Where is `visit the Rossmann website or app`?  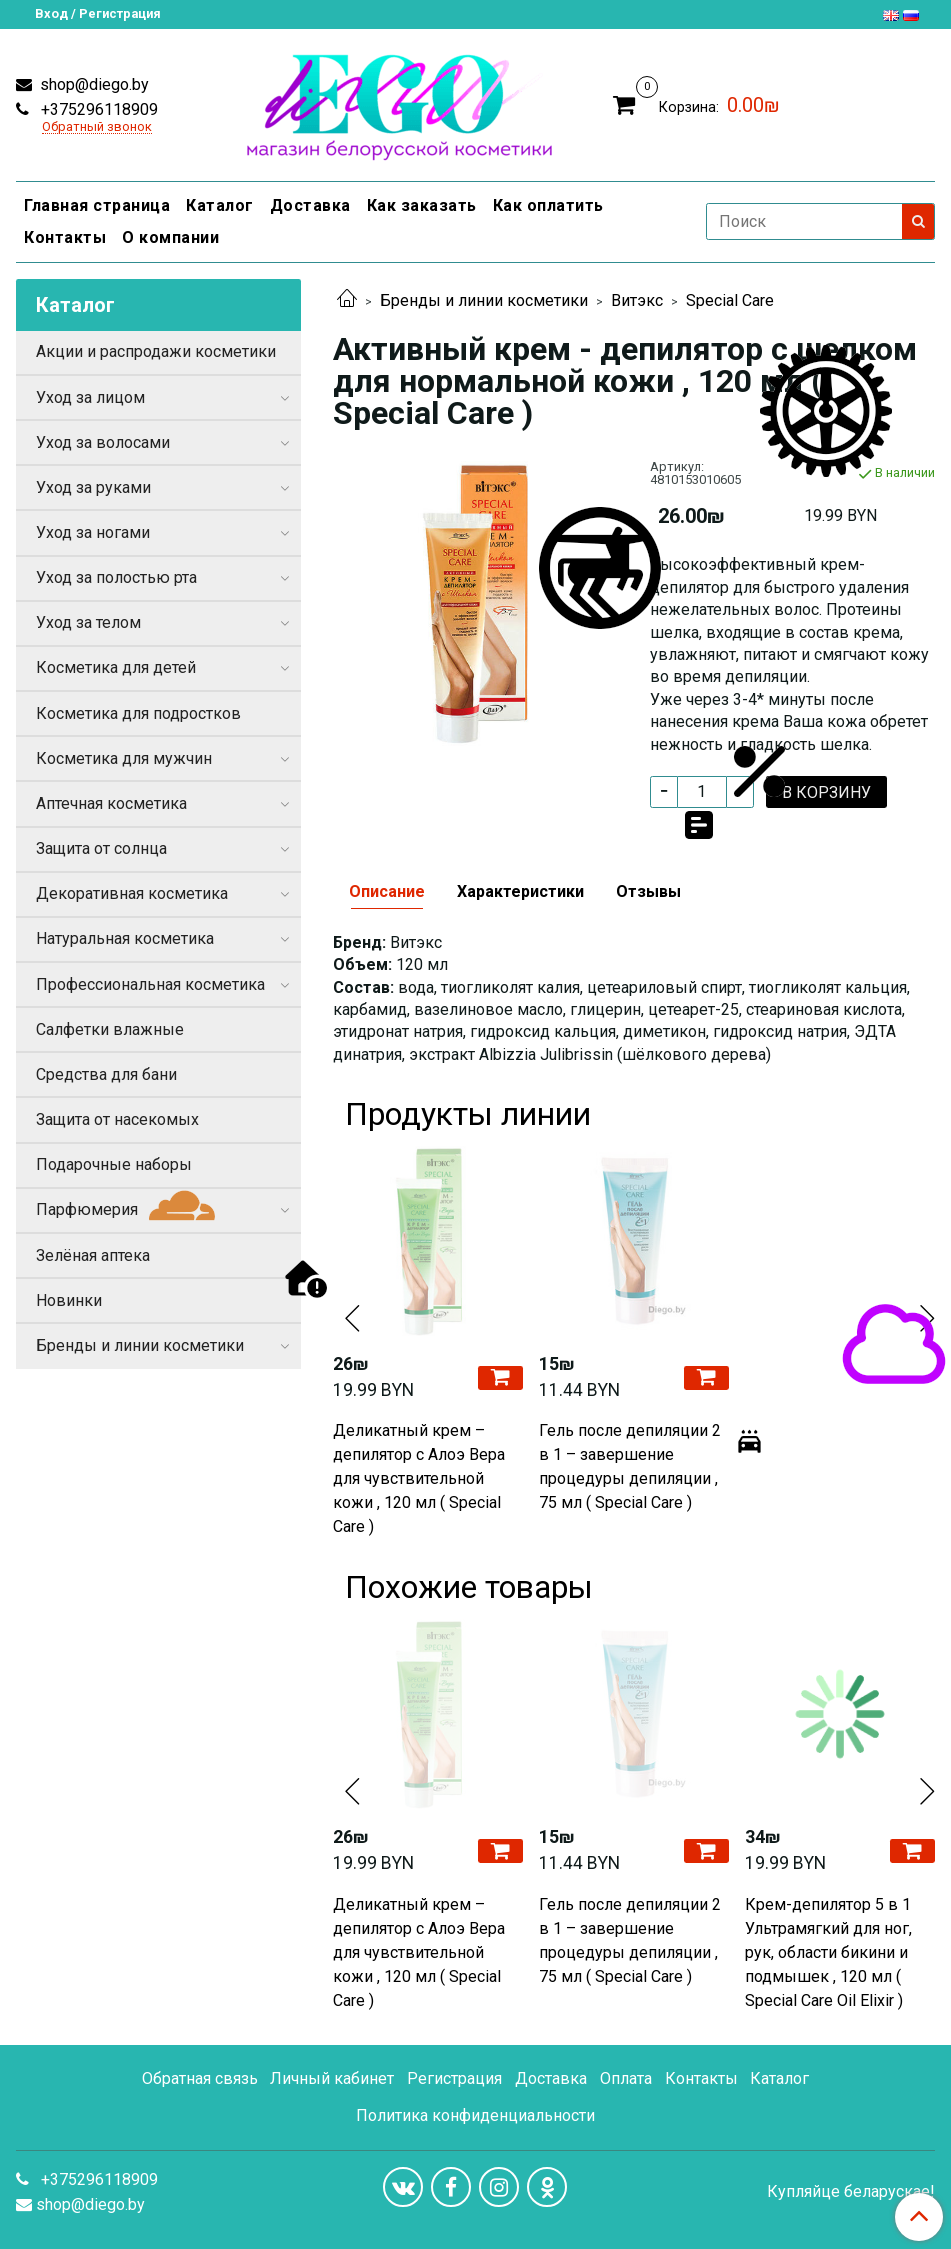
visit the Rossmann website or app is located at coordinates (600, 568).